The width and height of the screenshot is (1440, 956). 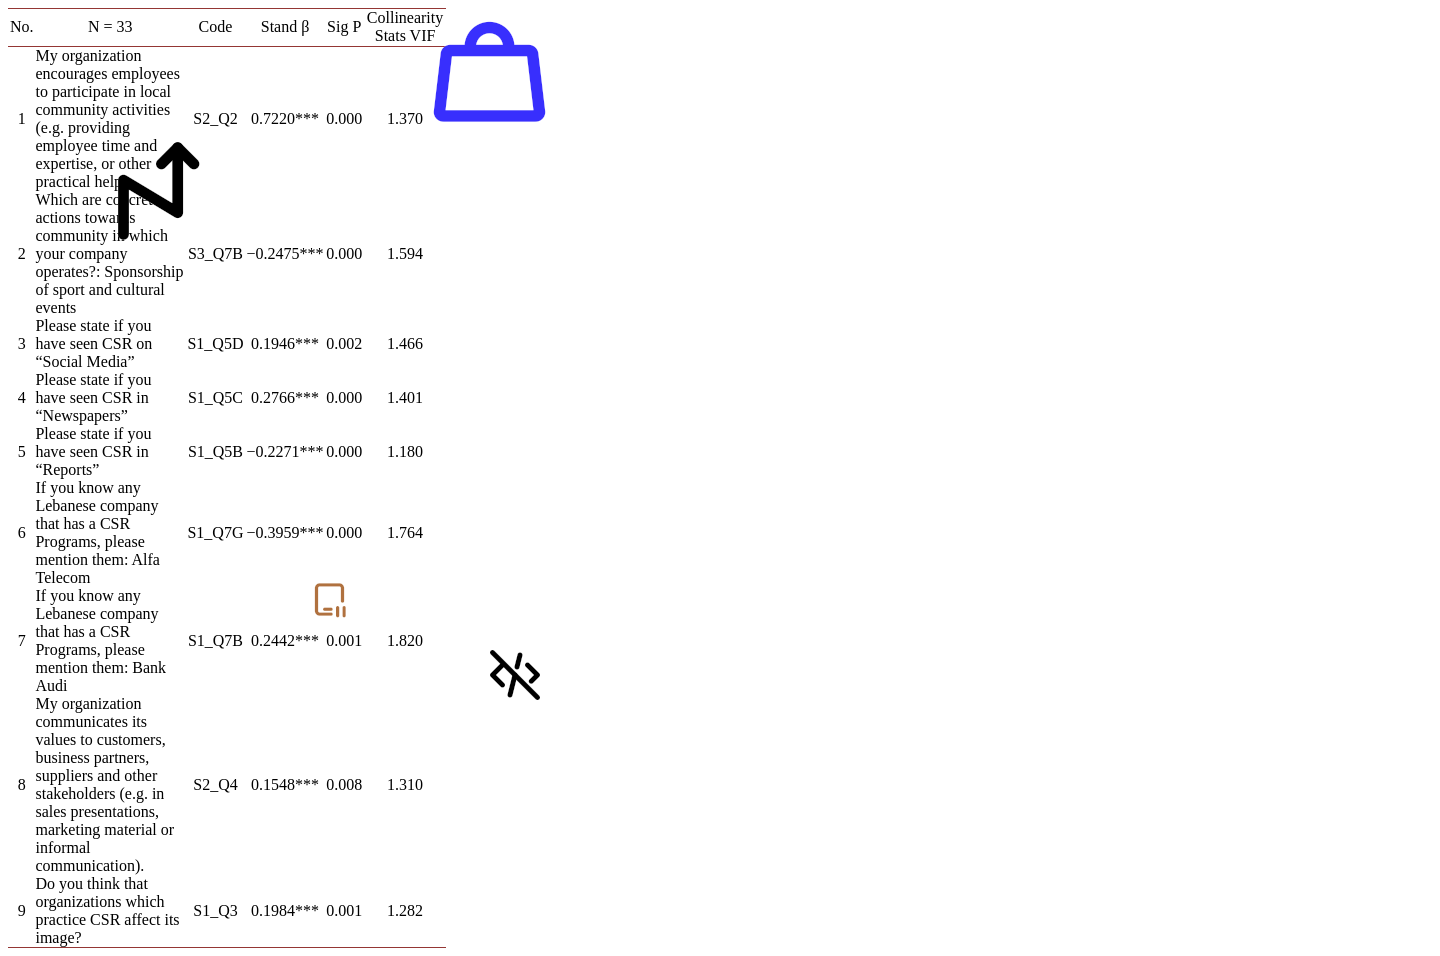 What do you see at coordinates (515, 675) in the screenshot?
I see `code view disabled or unavailable` at bounding box center [515, 675].